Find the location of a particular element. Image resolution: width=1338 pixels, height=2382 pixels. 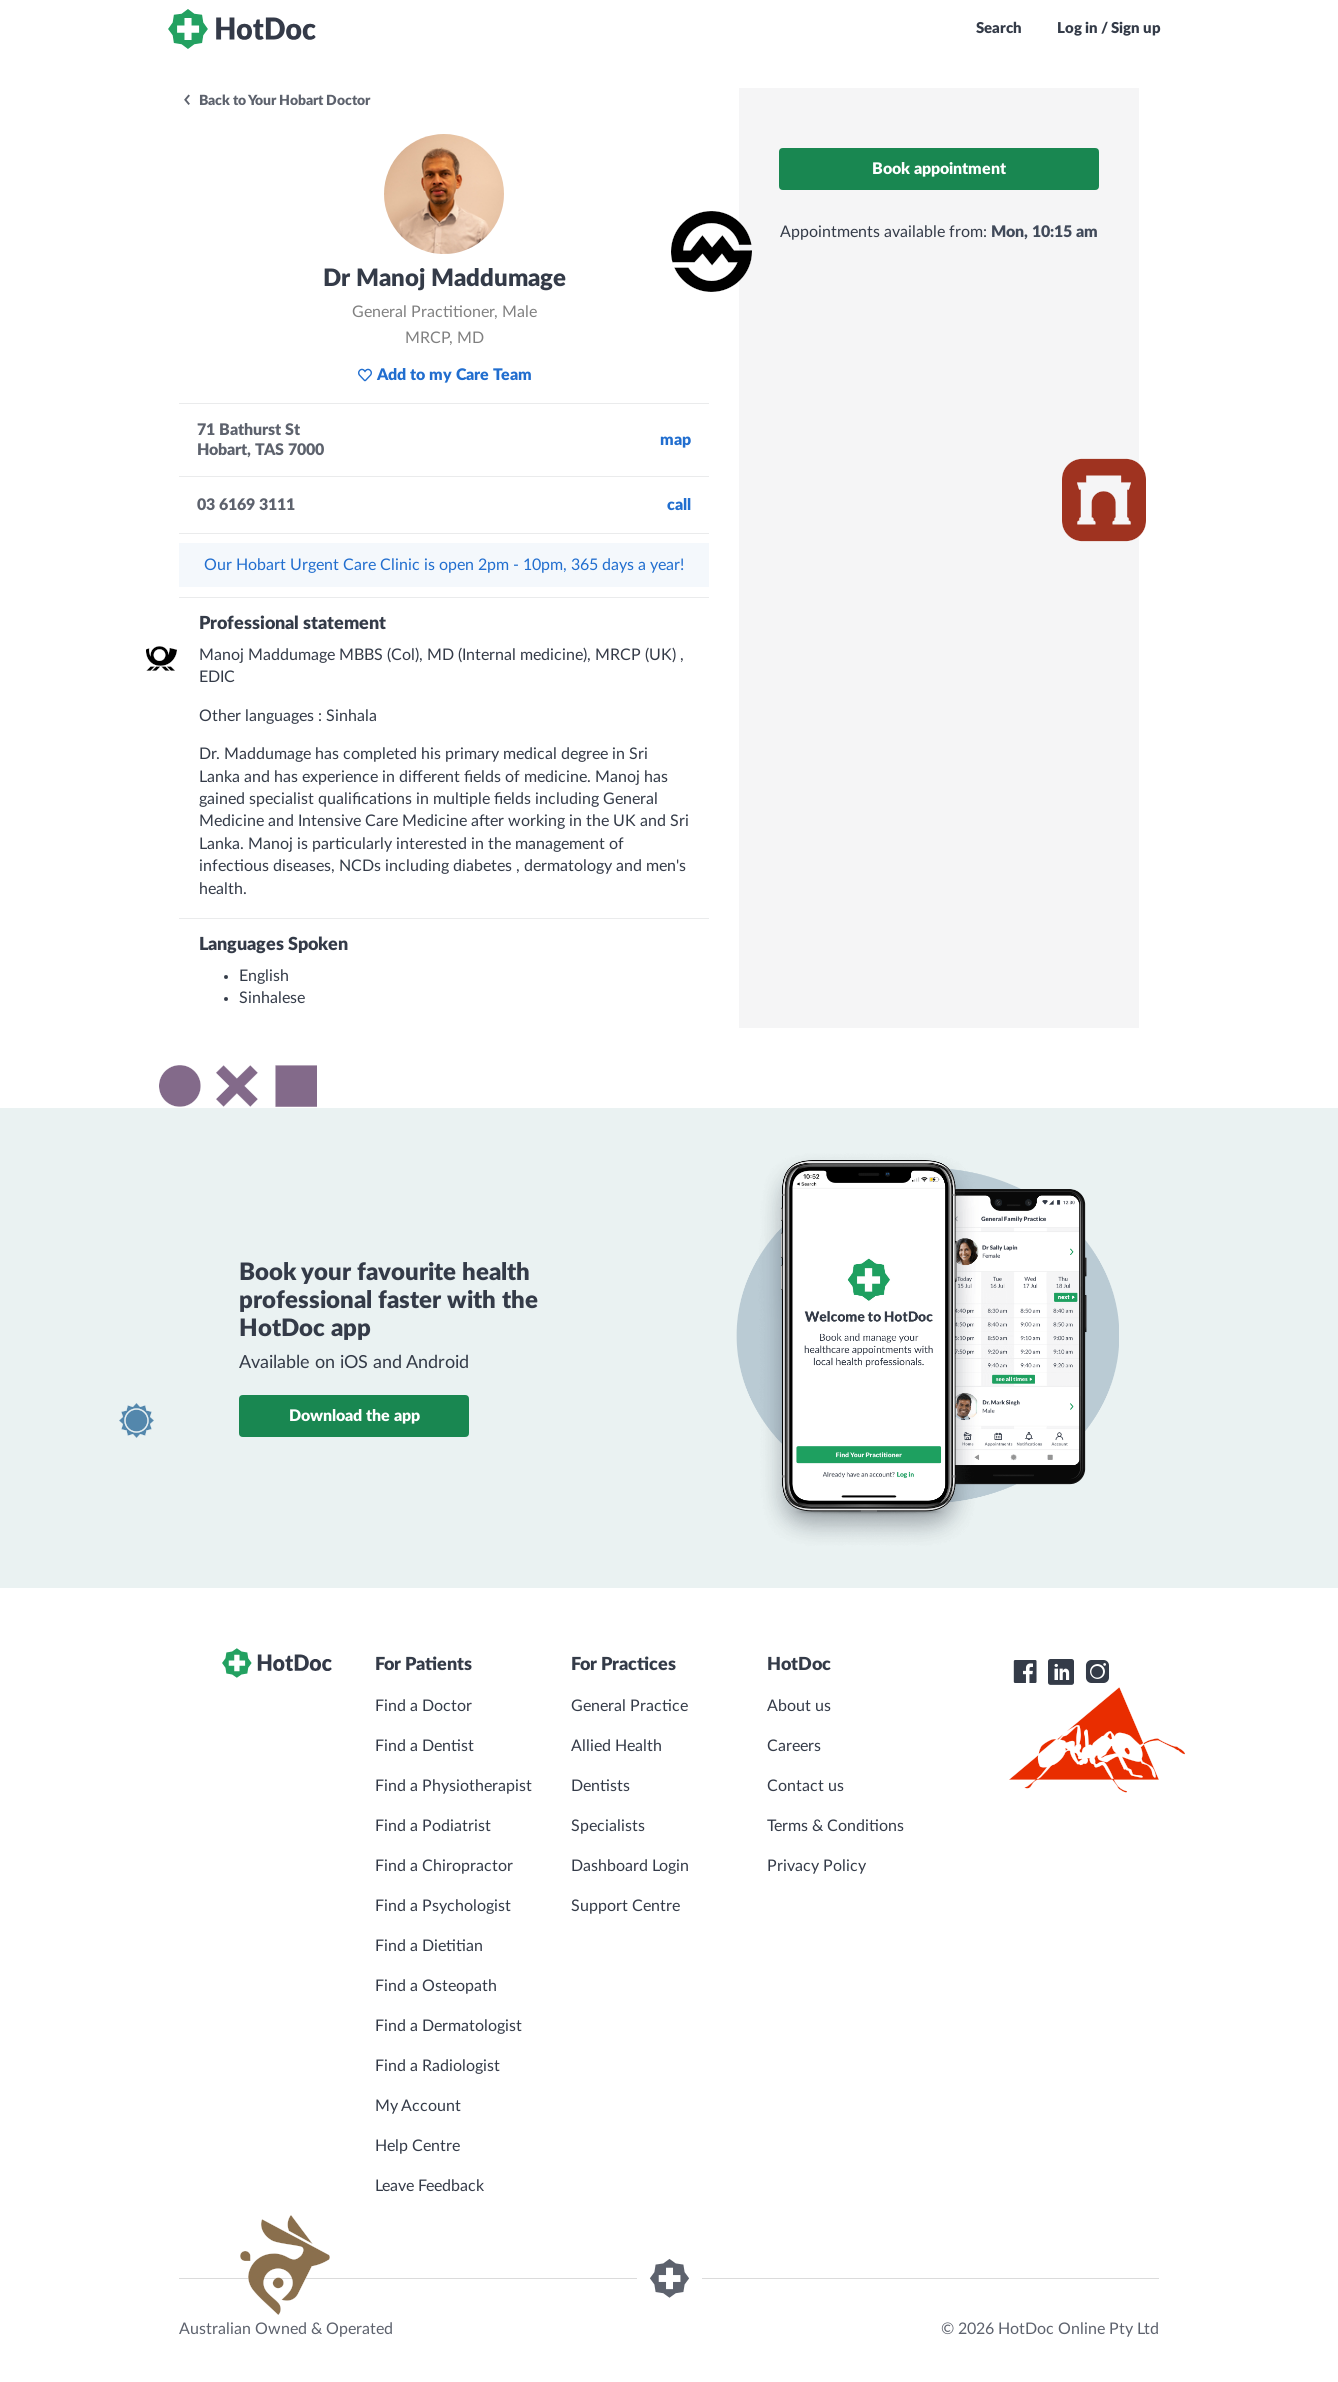

open the AccuWeather app is located at coordinates (136, 1420).